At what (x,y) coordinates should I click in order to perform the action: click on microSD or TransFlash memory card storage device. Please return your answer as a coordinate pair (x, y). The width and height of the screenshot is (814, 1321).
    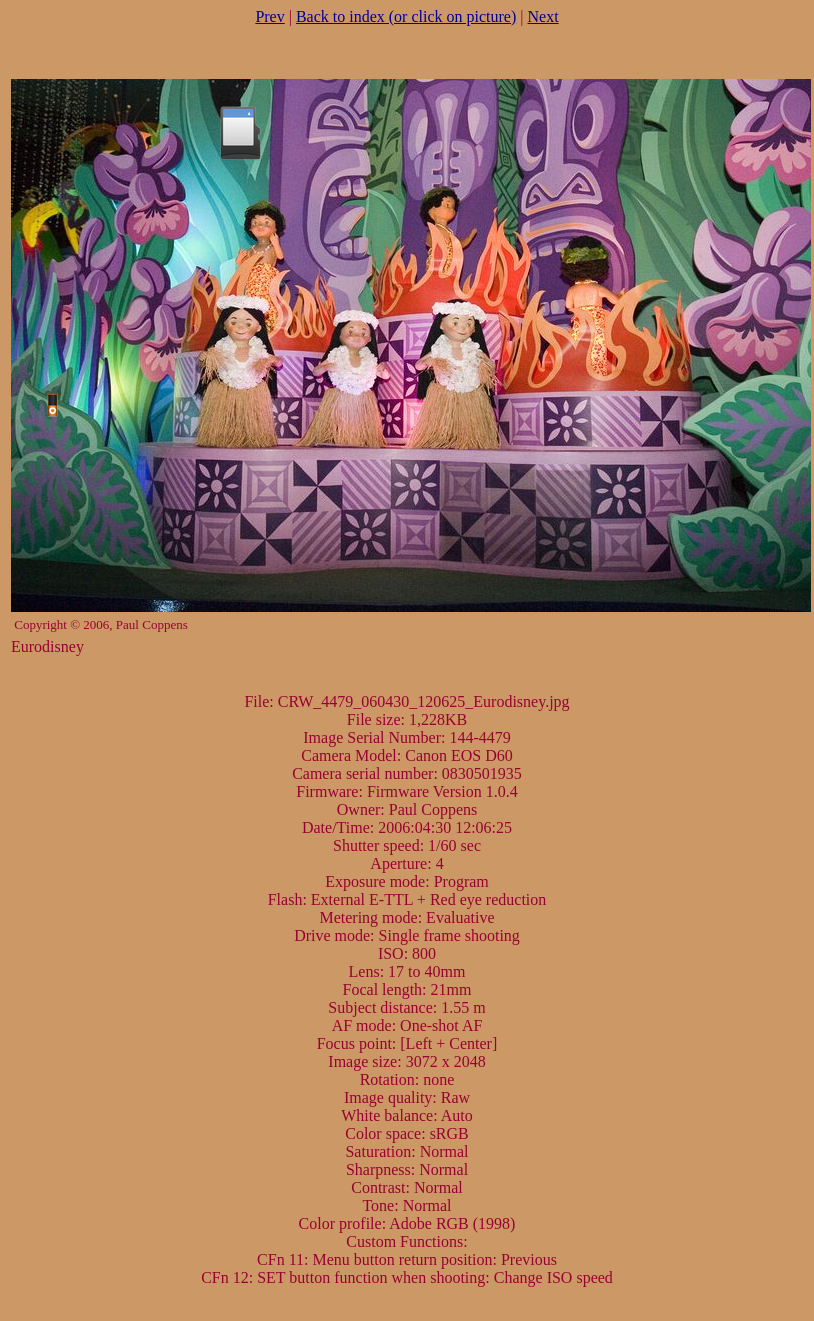
    Looking at the image, I should click on (241, 133).